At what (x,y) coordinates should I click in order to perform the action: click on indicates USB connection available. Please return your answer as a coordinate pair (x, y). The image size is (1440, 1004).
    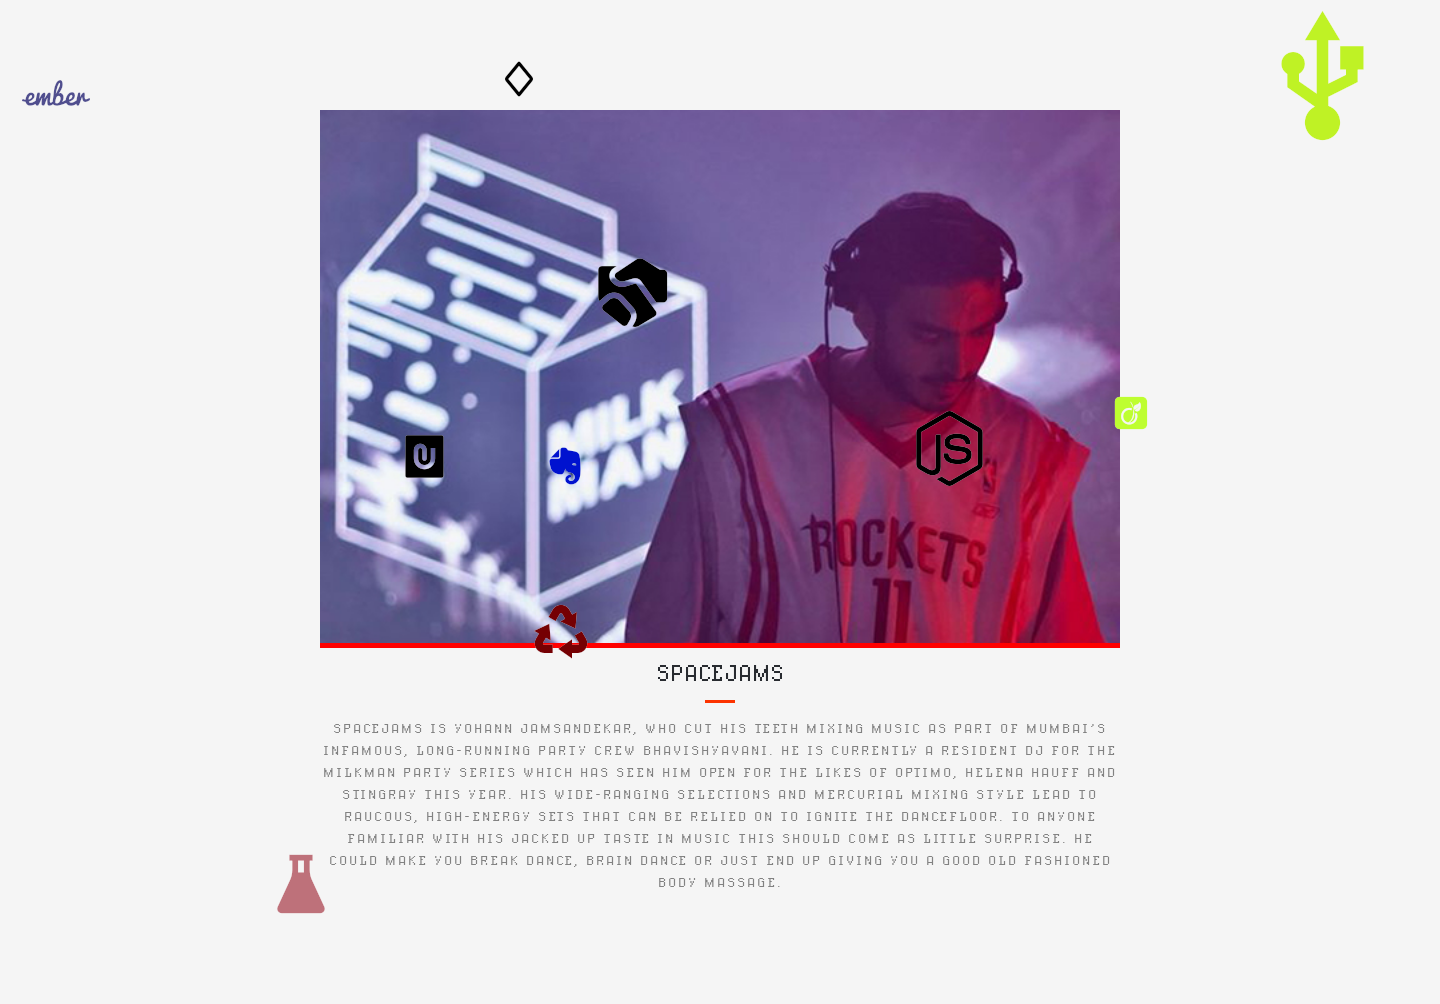
    Looking at the image, I should click on (1322, 75).